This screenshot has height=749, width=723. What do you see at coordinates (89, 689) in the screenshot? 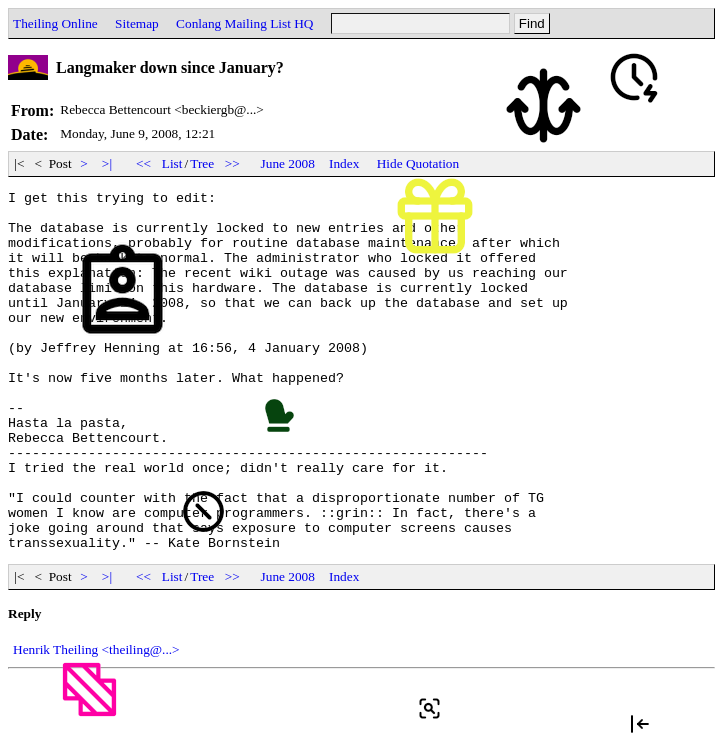
I see `merge or unite selected layers` at bounding box center [89, 689].